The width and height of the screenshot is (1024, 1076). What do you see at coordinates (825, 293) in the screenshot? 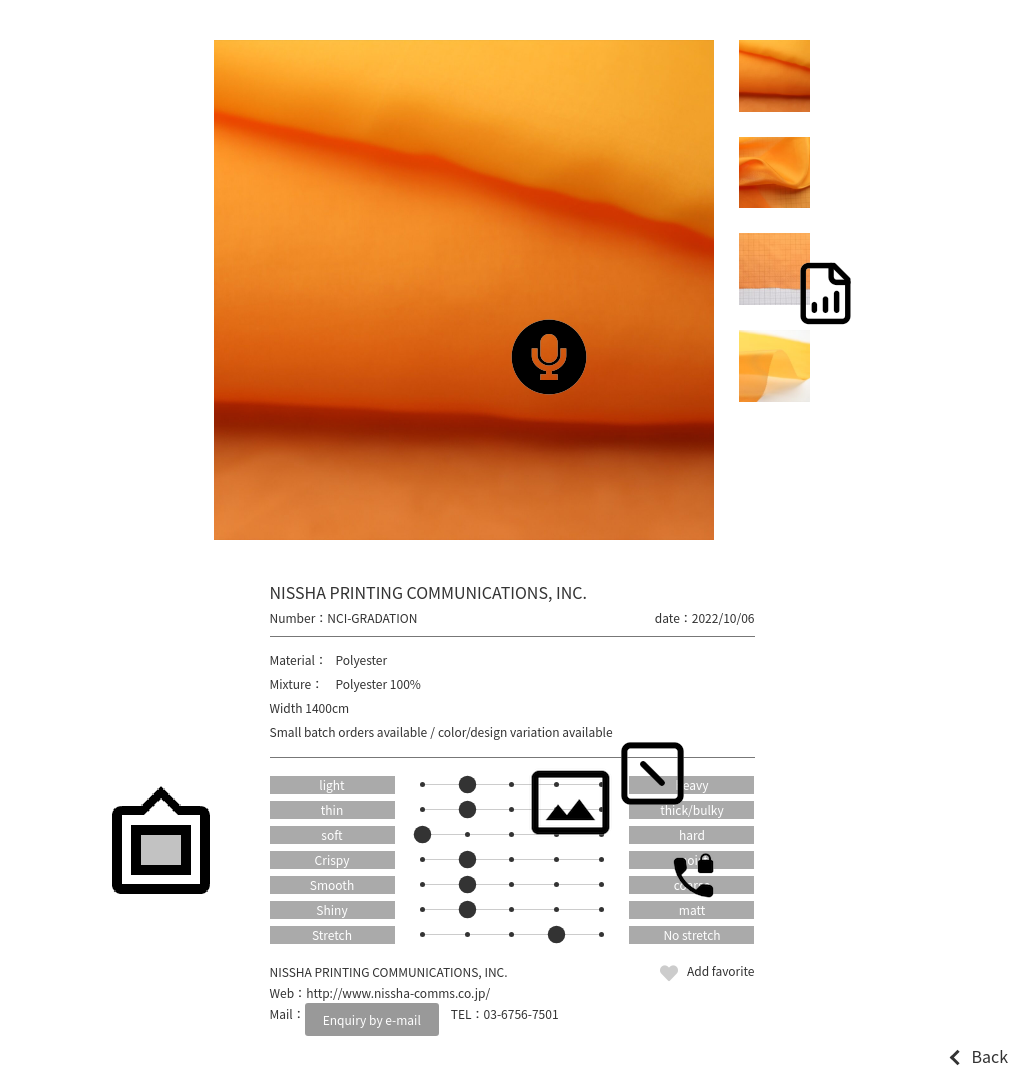
I see `view file with growth analytics` at bounding box center [825, 293].